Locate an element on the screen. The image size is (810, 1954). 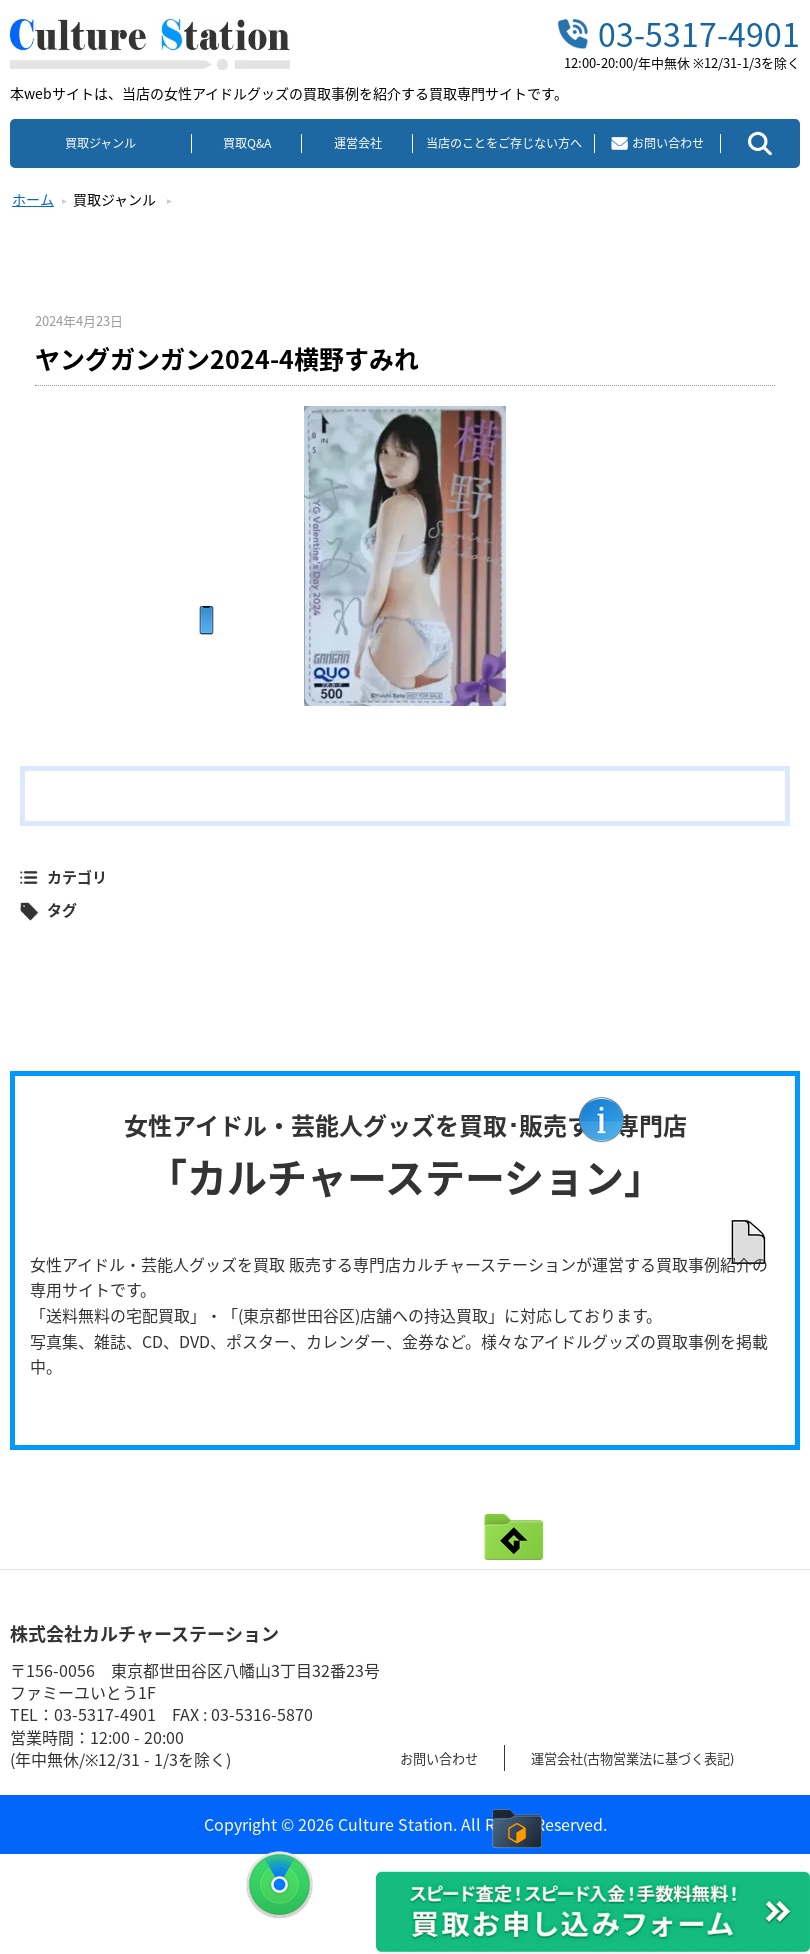
view information or details about an application is located at coordinates (601, 1119).